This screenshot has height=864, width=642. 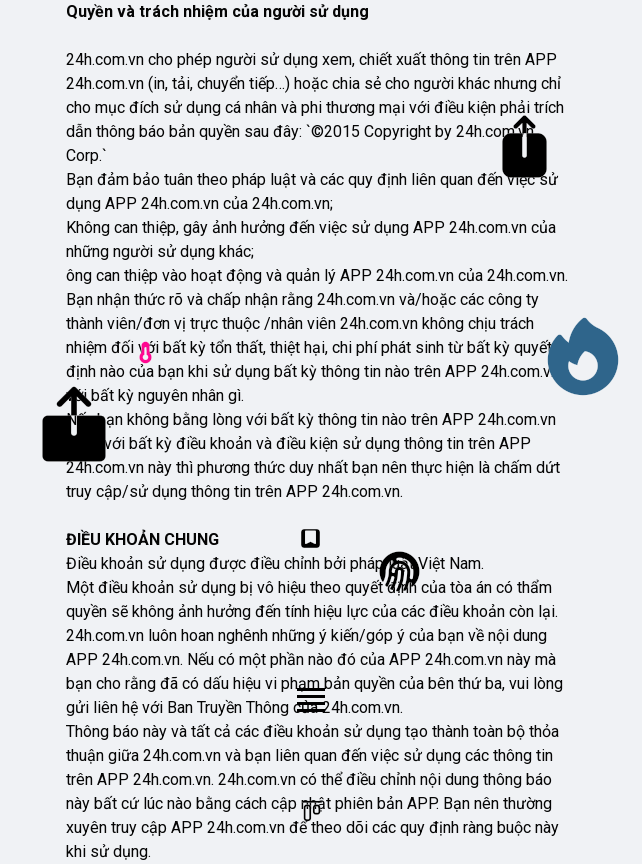 I want to click on align items to the top edge, so click(x=312, y=811).